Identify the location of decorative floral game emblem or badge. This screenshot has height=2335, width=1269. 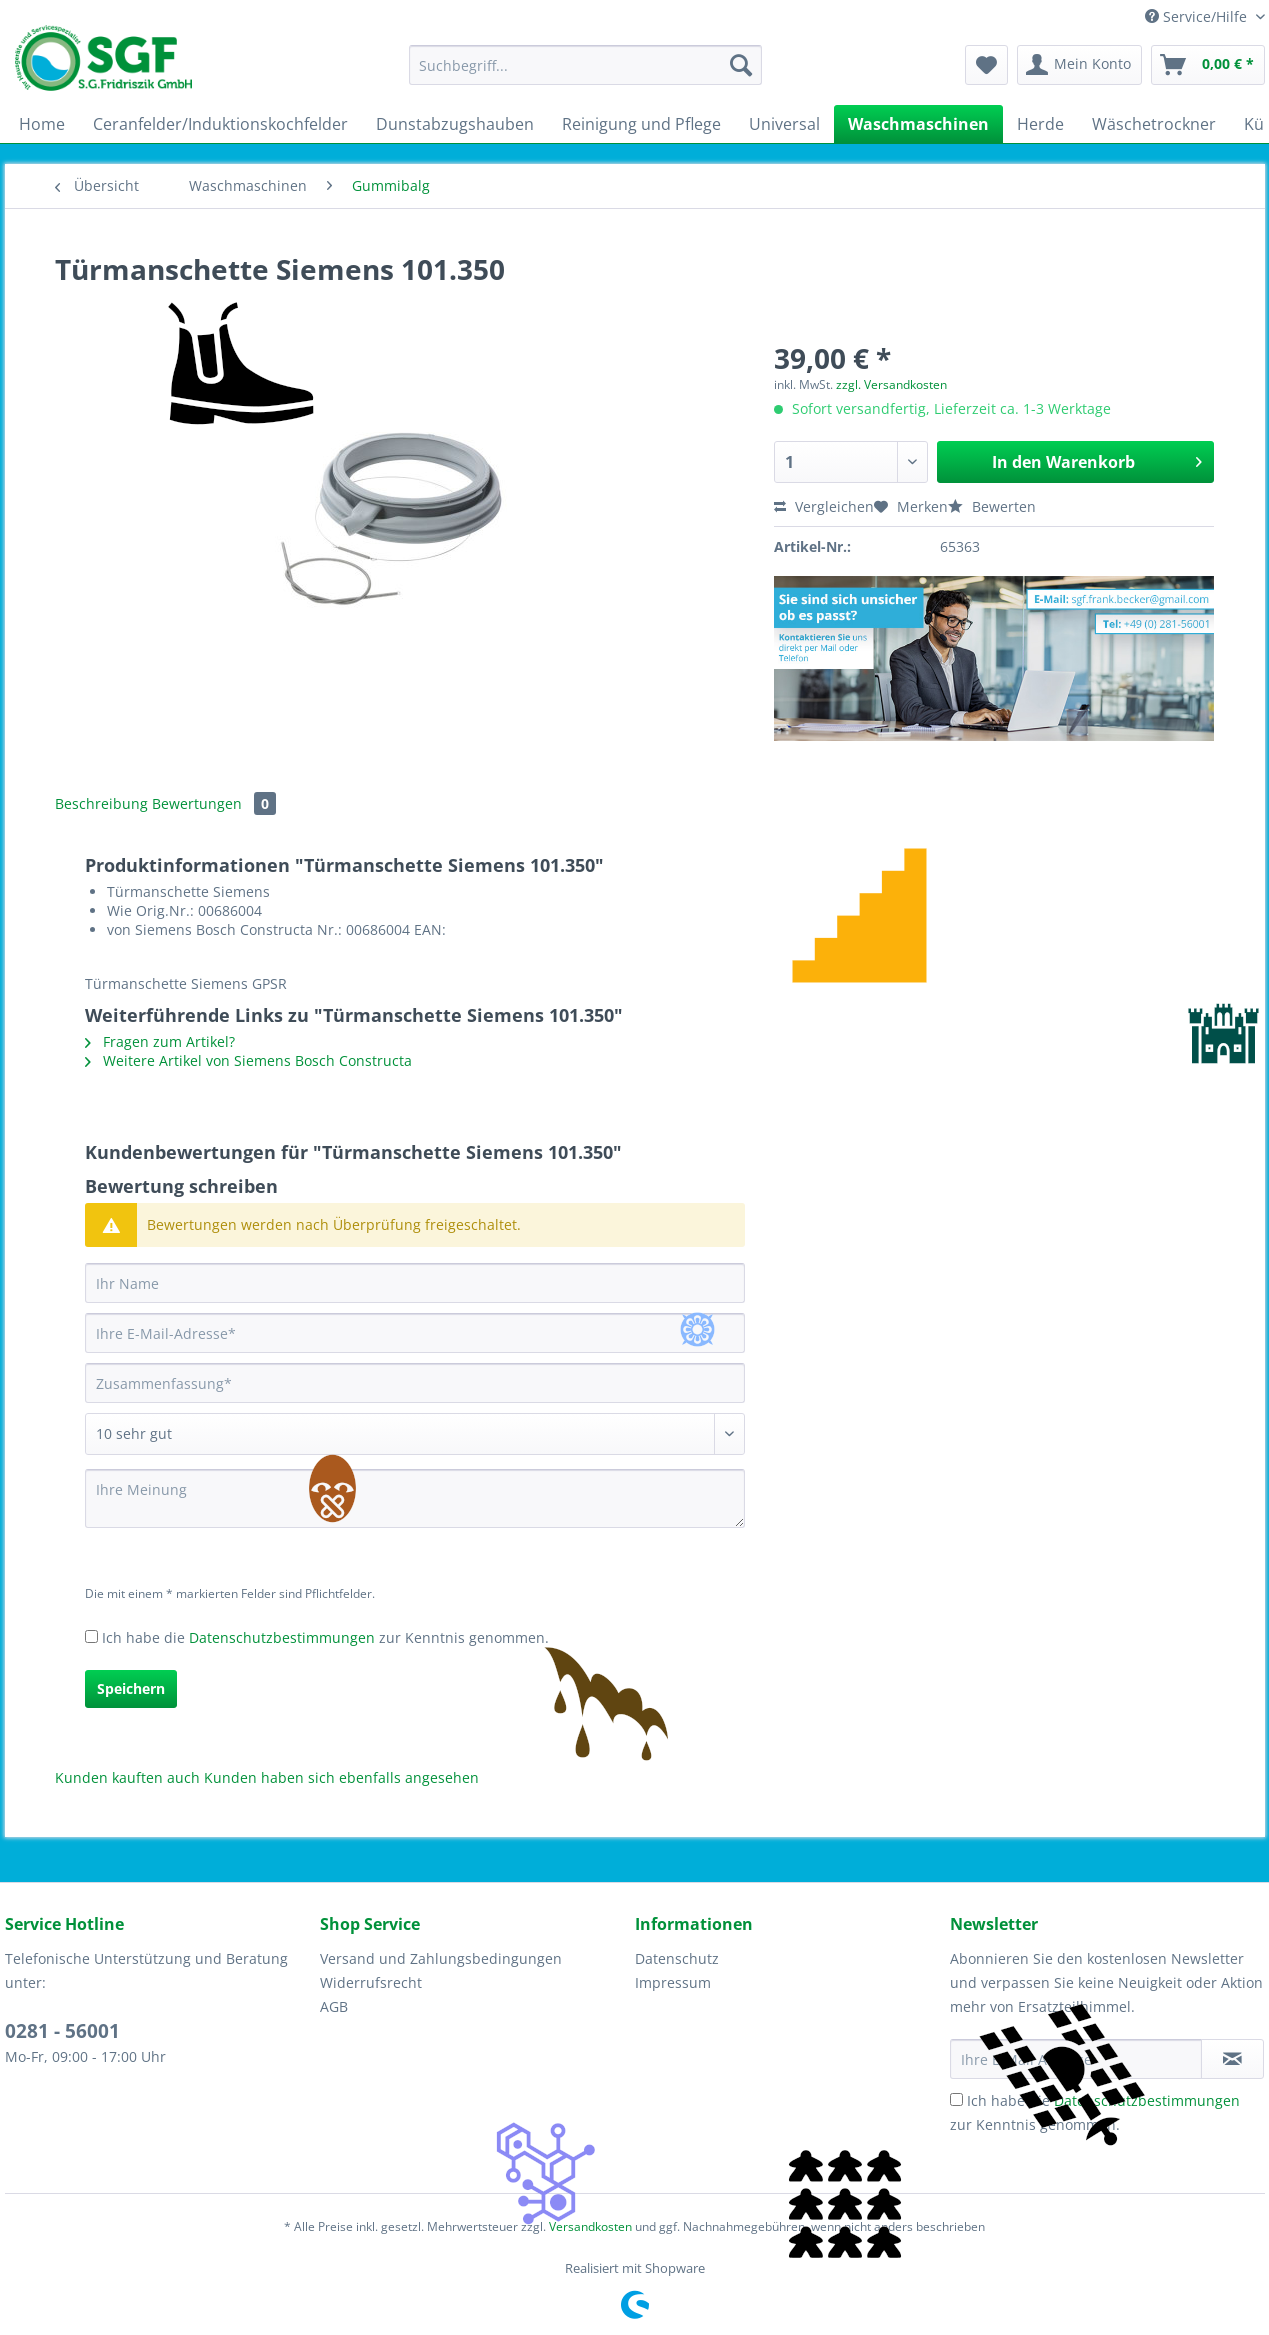
(697, 1329).